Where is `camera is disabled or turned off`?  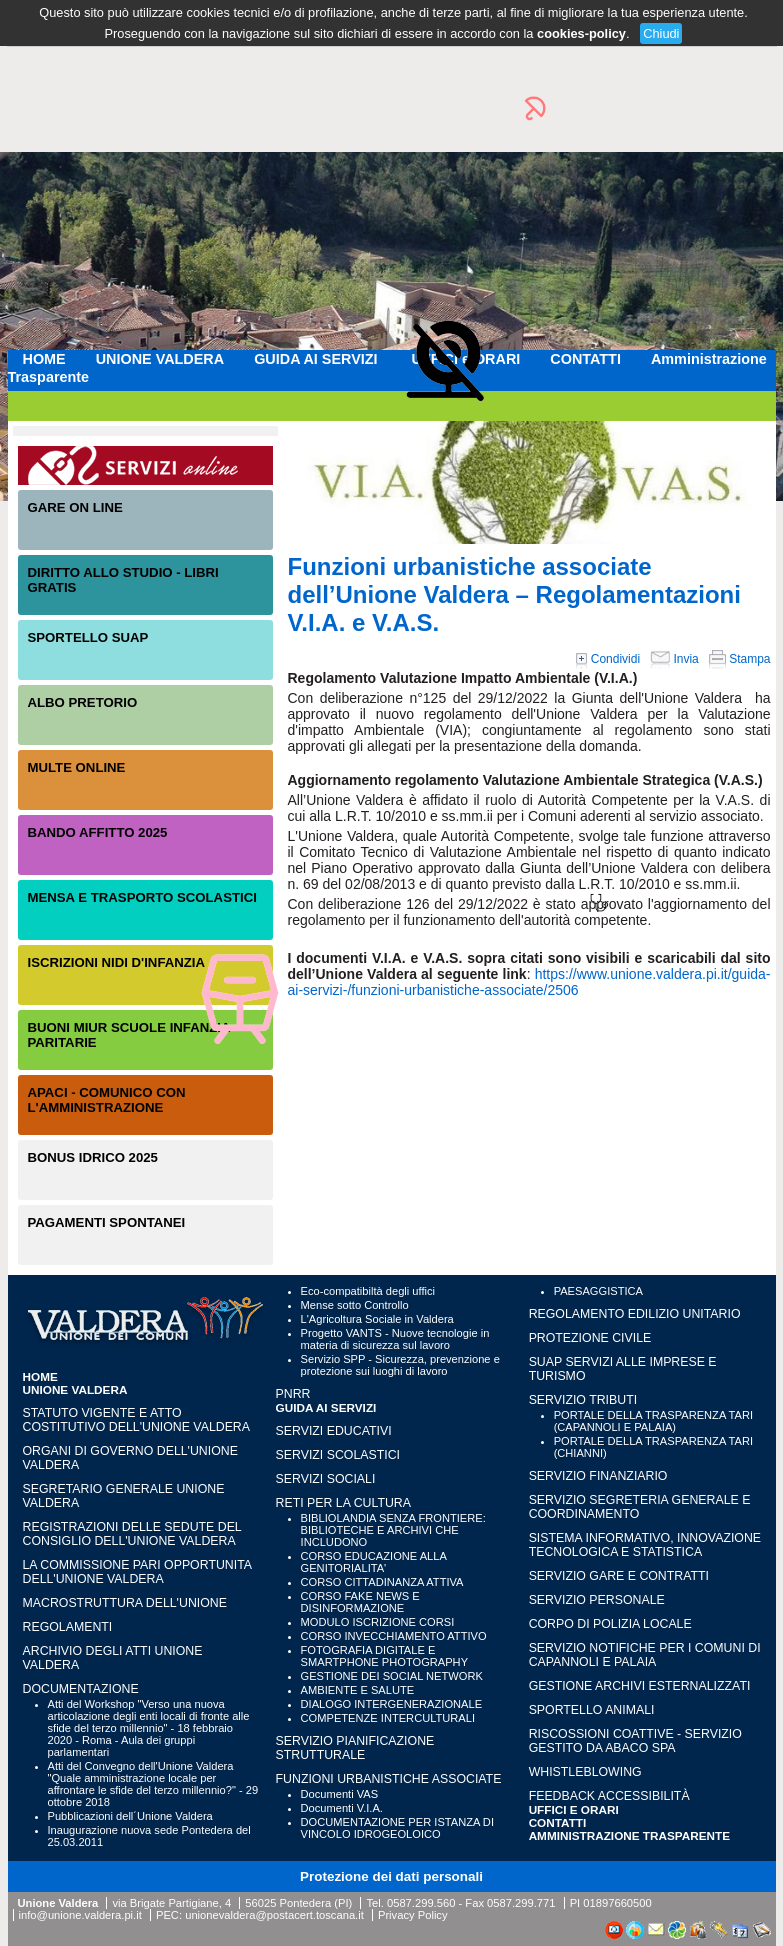
camera is disabled or turned off is located at coordinates (448, 362).